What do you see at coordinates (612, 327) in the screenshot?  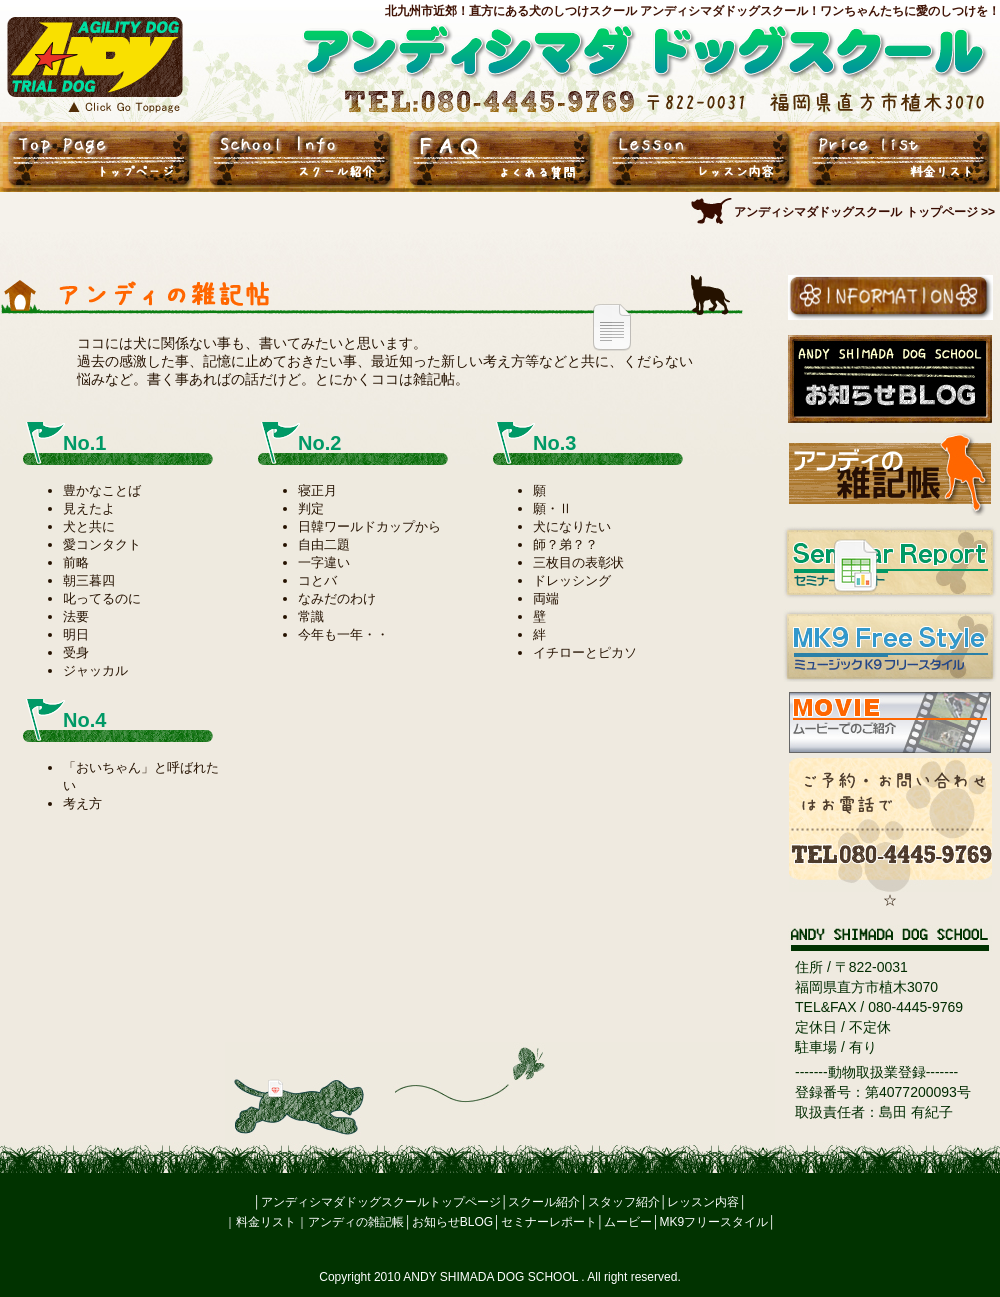 I see `open a text file` at bounding box center [612, 327].